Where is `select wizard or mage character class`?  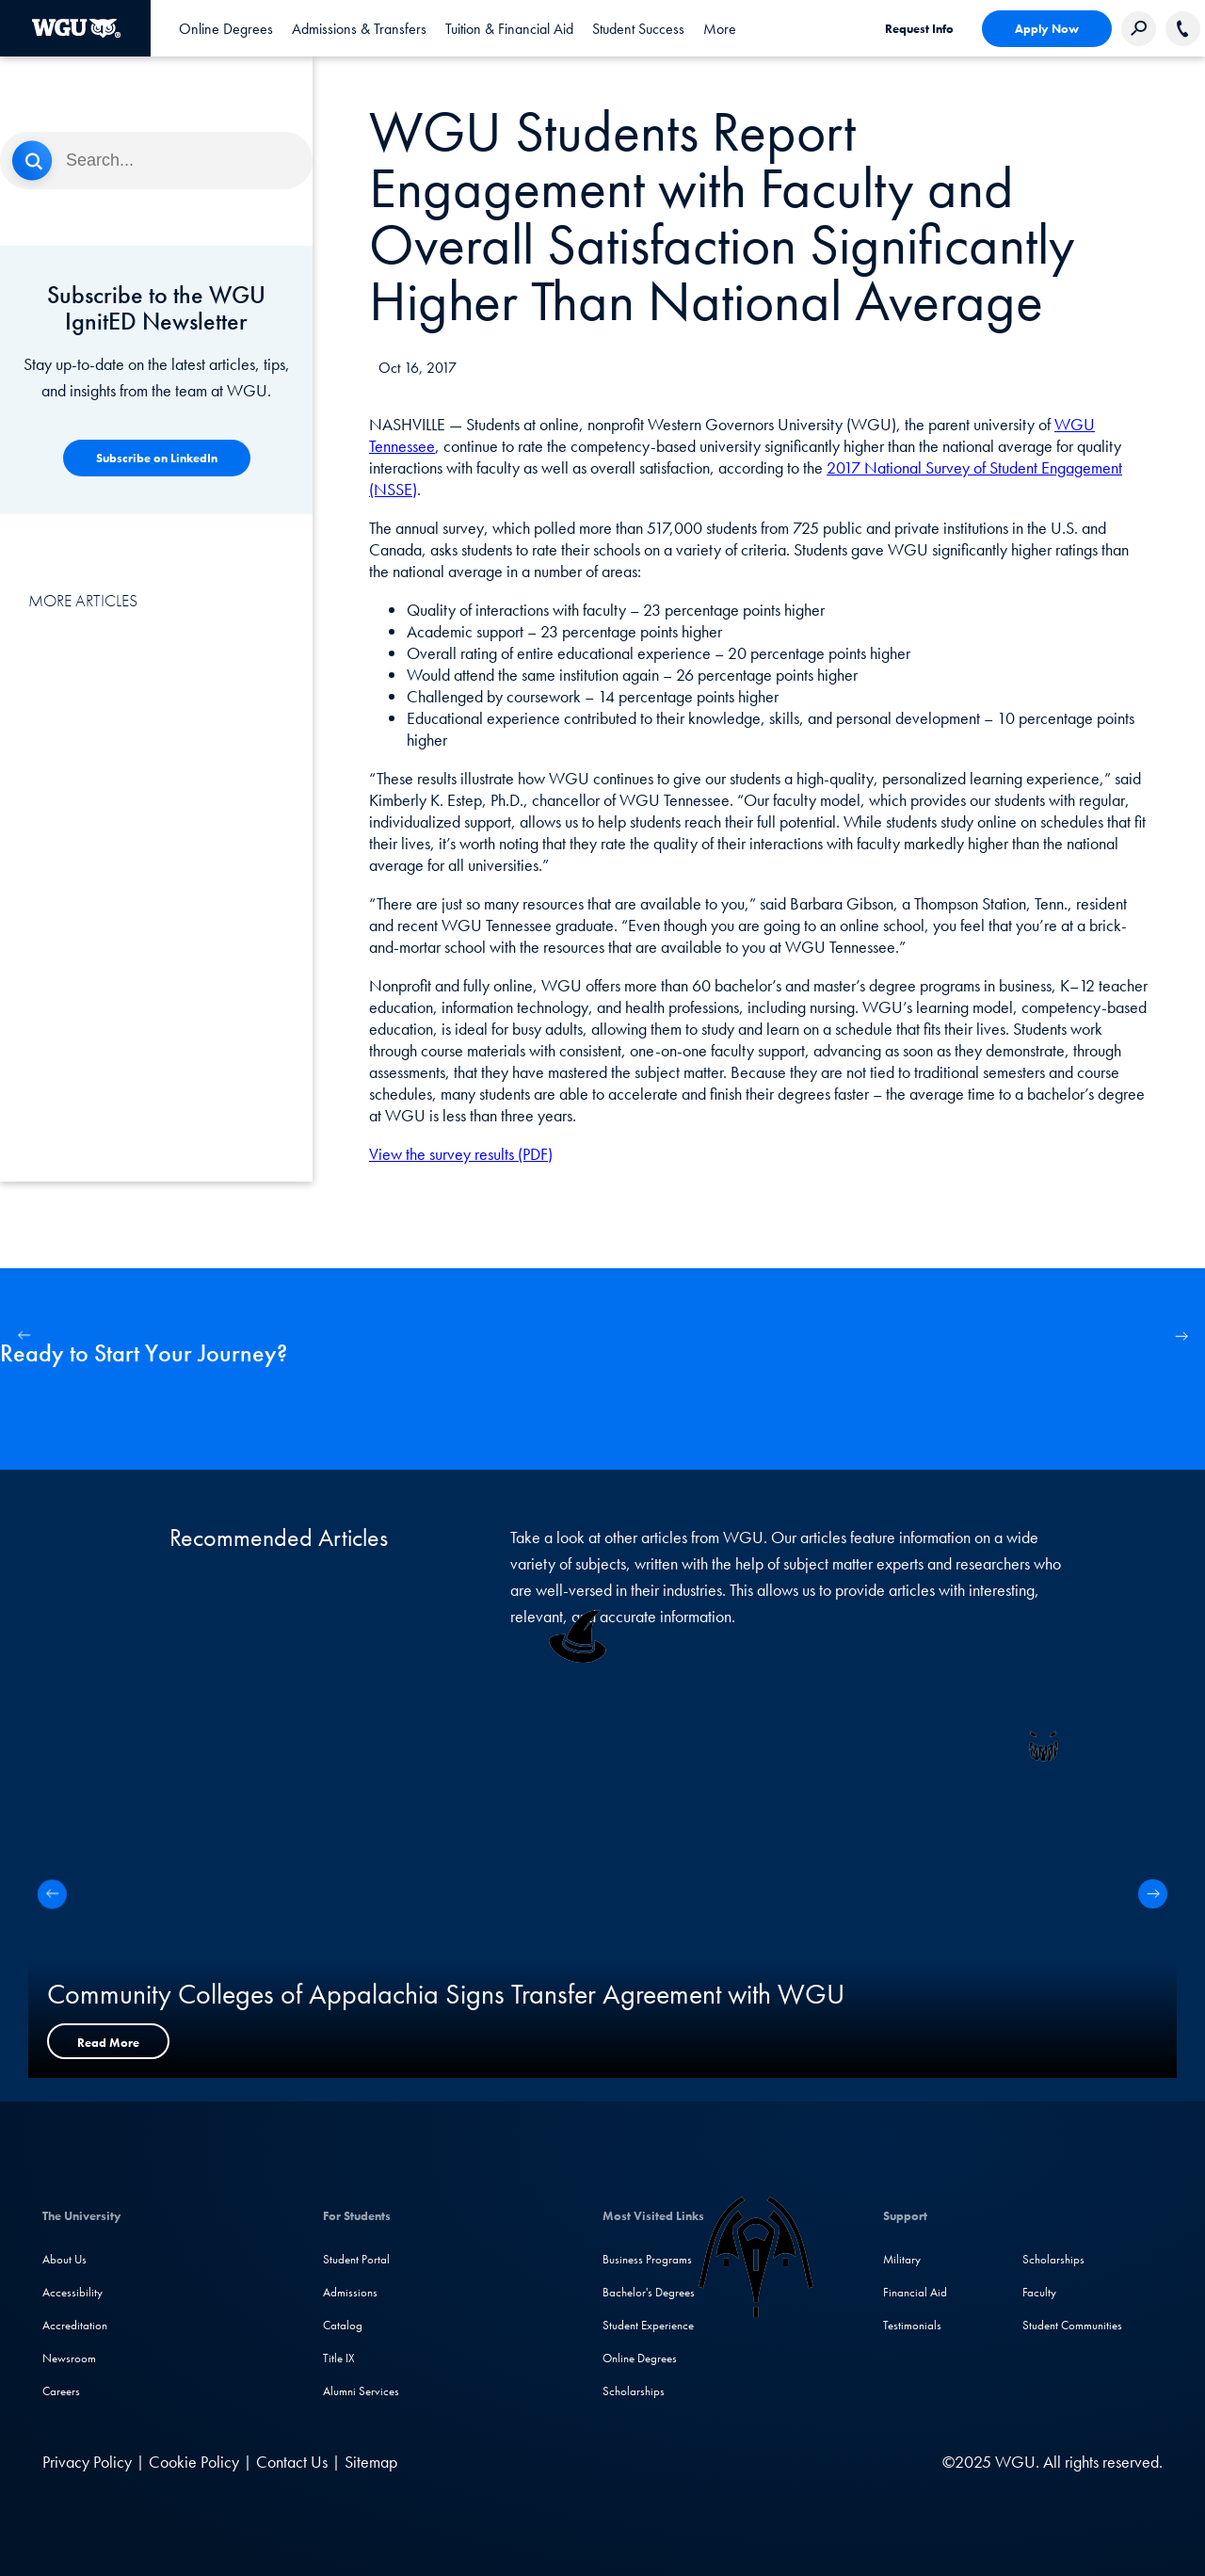 select wizard or mage character class is located at coordinates (577, 1636).